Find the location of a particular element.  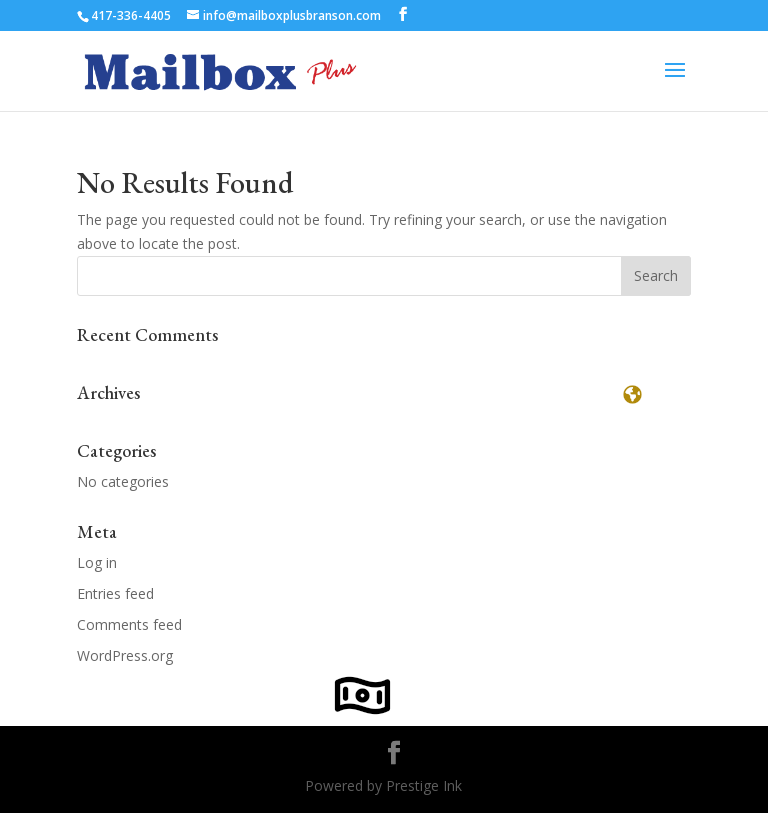

view currency or payment options is located at coordinates (362, 695).